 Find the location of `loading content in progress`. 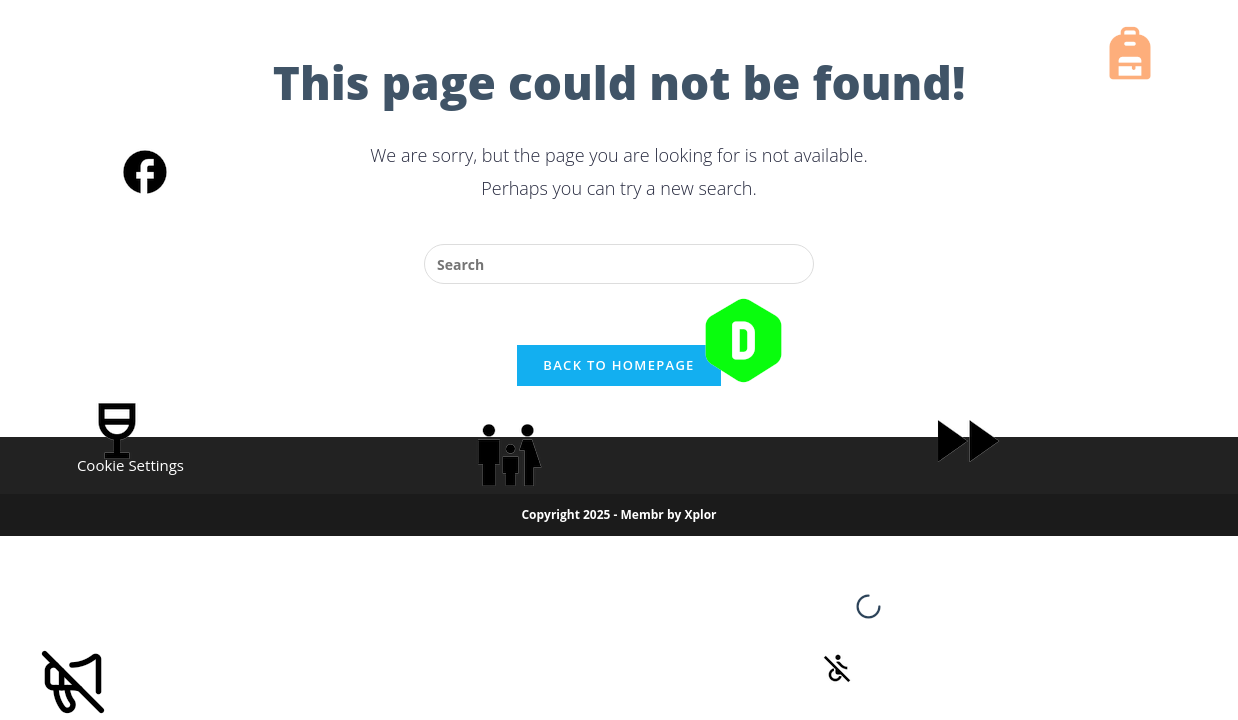

loading content in progress is located at coordinates (868, 606).